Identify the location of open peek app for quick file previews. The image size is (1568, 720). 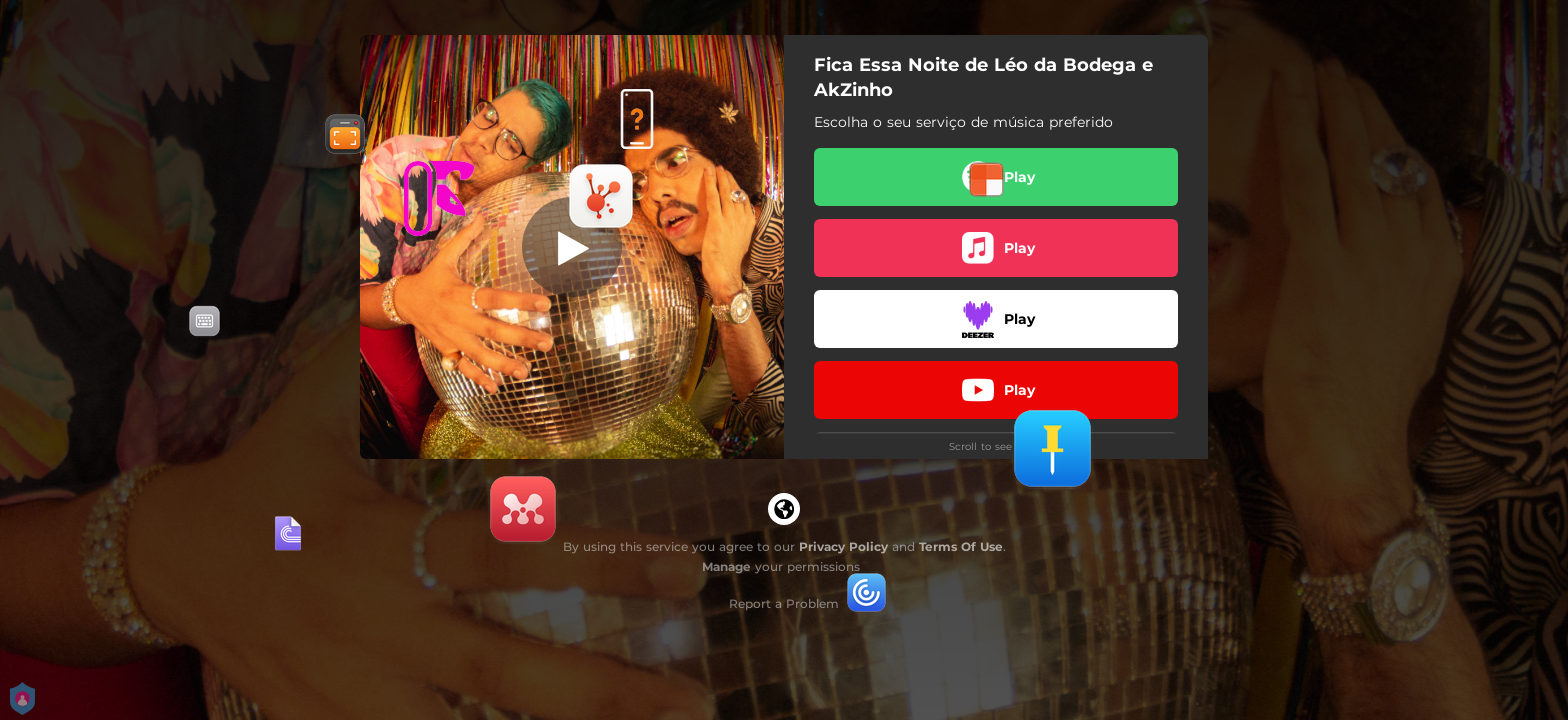
(345, 134).